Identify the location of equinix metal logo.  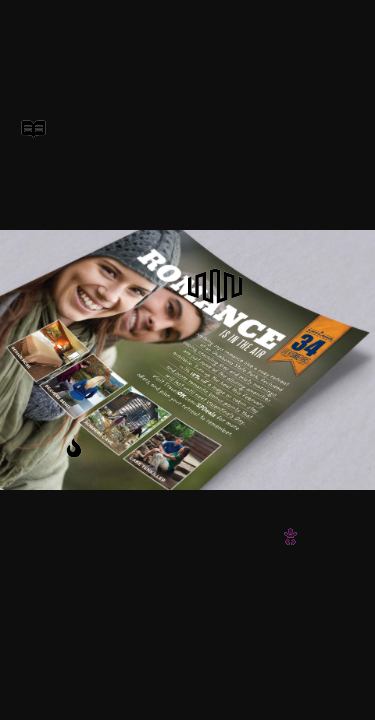
(215, 286).